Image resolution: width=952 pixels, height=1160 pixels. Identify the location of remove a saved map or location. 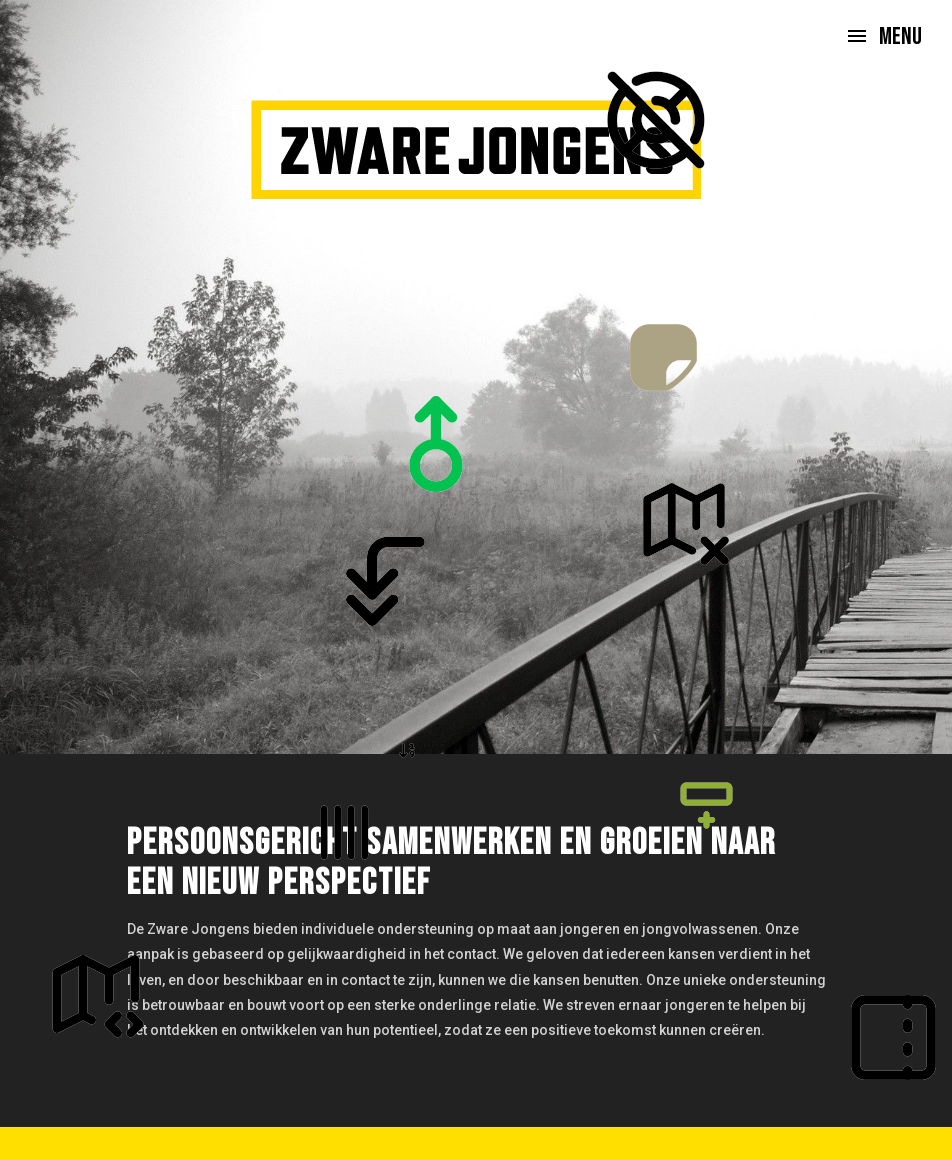
(684, 520).